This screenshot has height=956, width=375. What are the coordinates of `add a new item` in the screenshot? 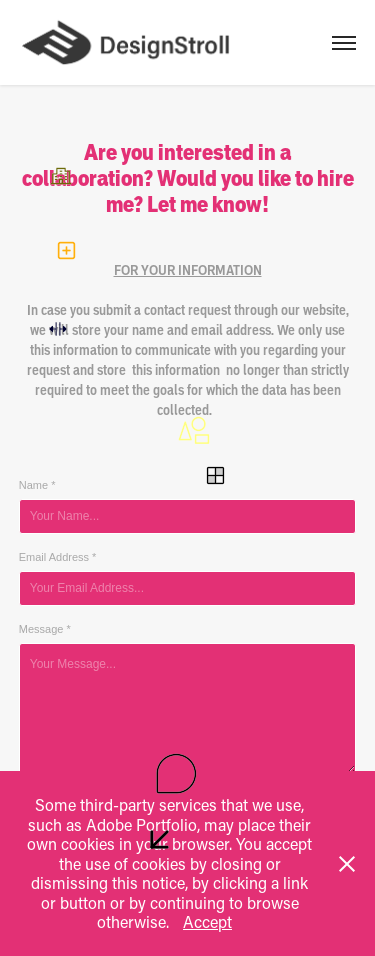 It's located at (66, 250).